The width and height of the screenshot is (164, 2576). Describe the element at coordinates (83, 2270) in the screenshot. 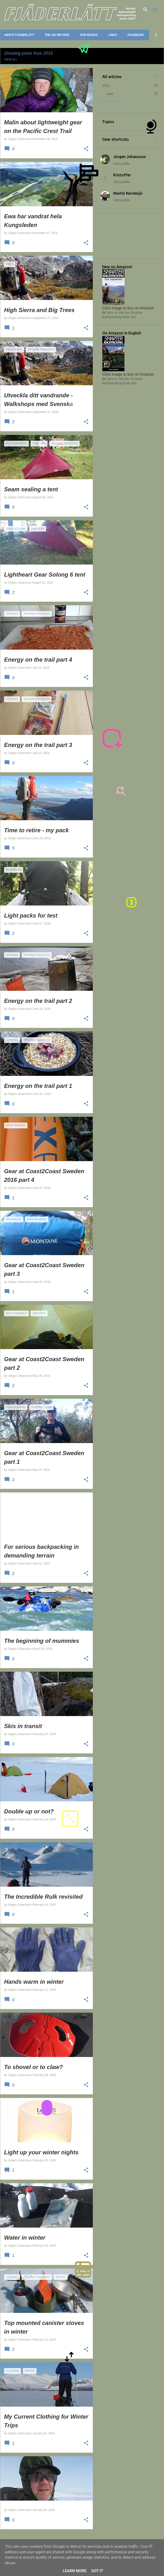

I see `view wall or barrier settings` at that location.